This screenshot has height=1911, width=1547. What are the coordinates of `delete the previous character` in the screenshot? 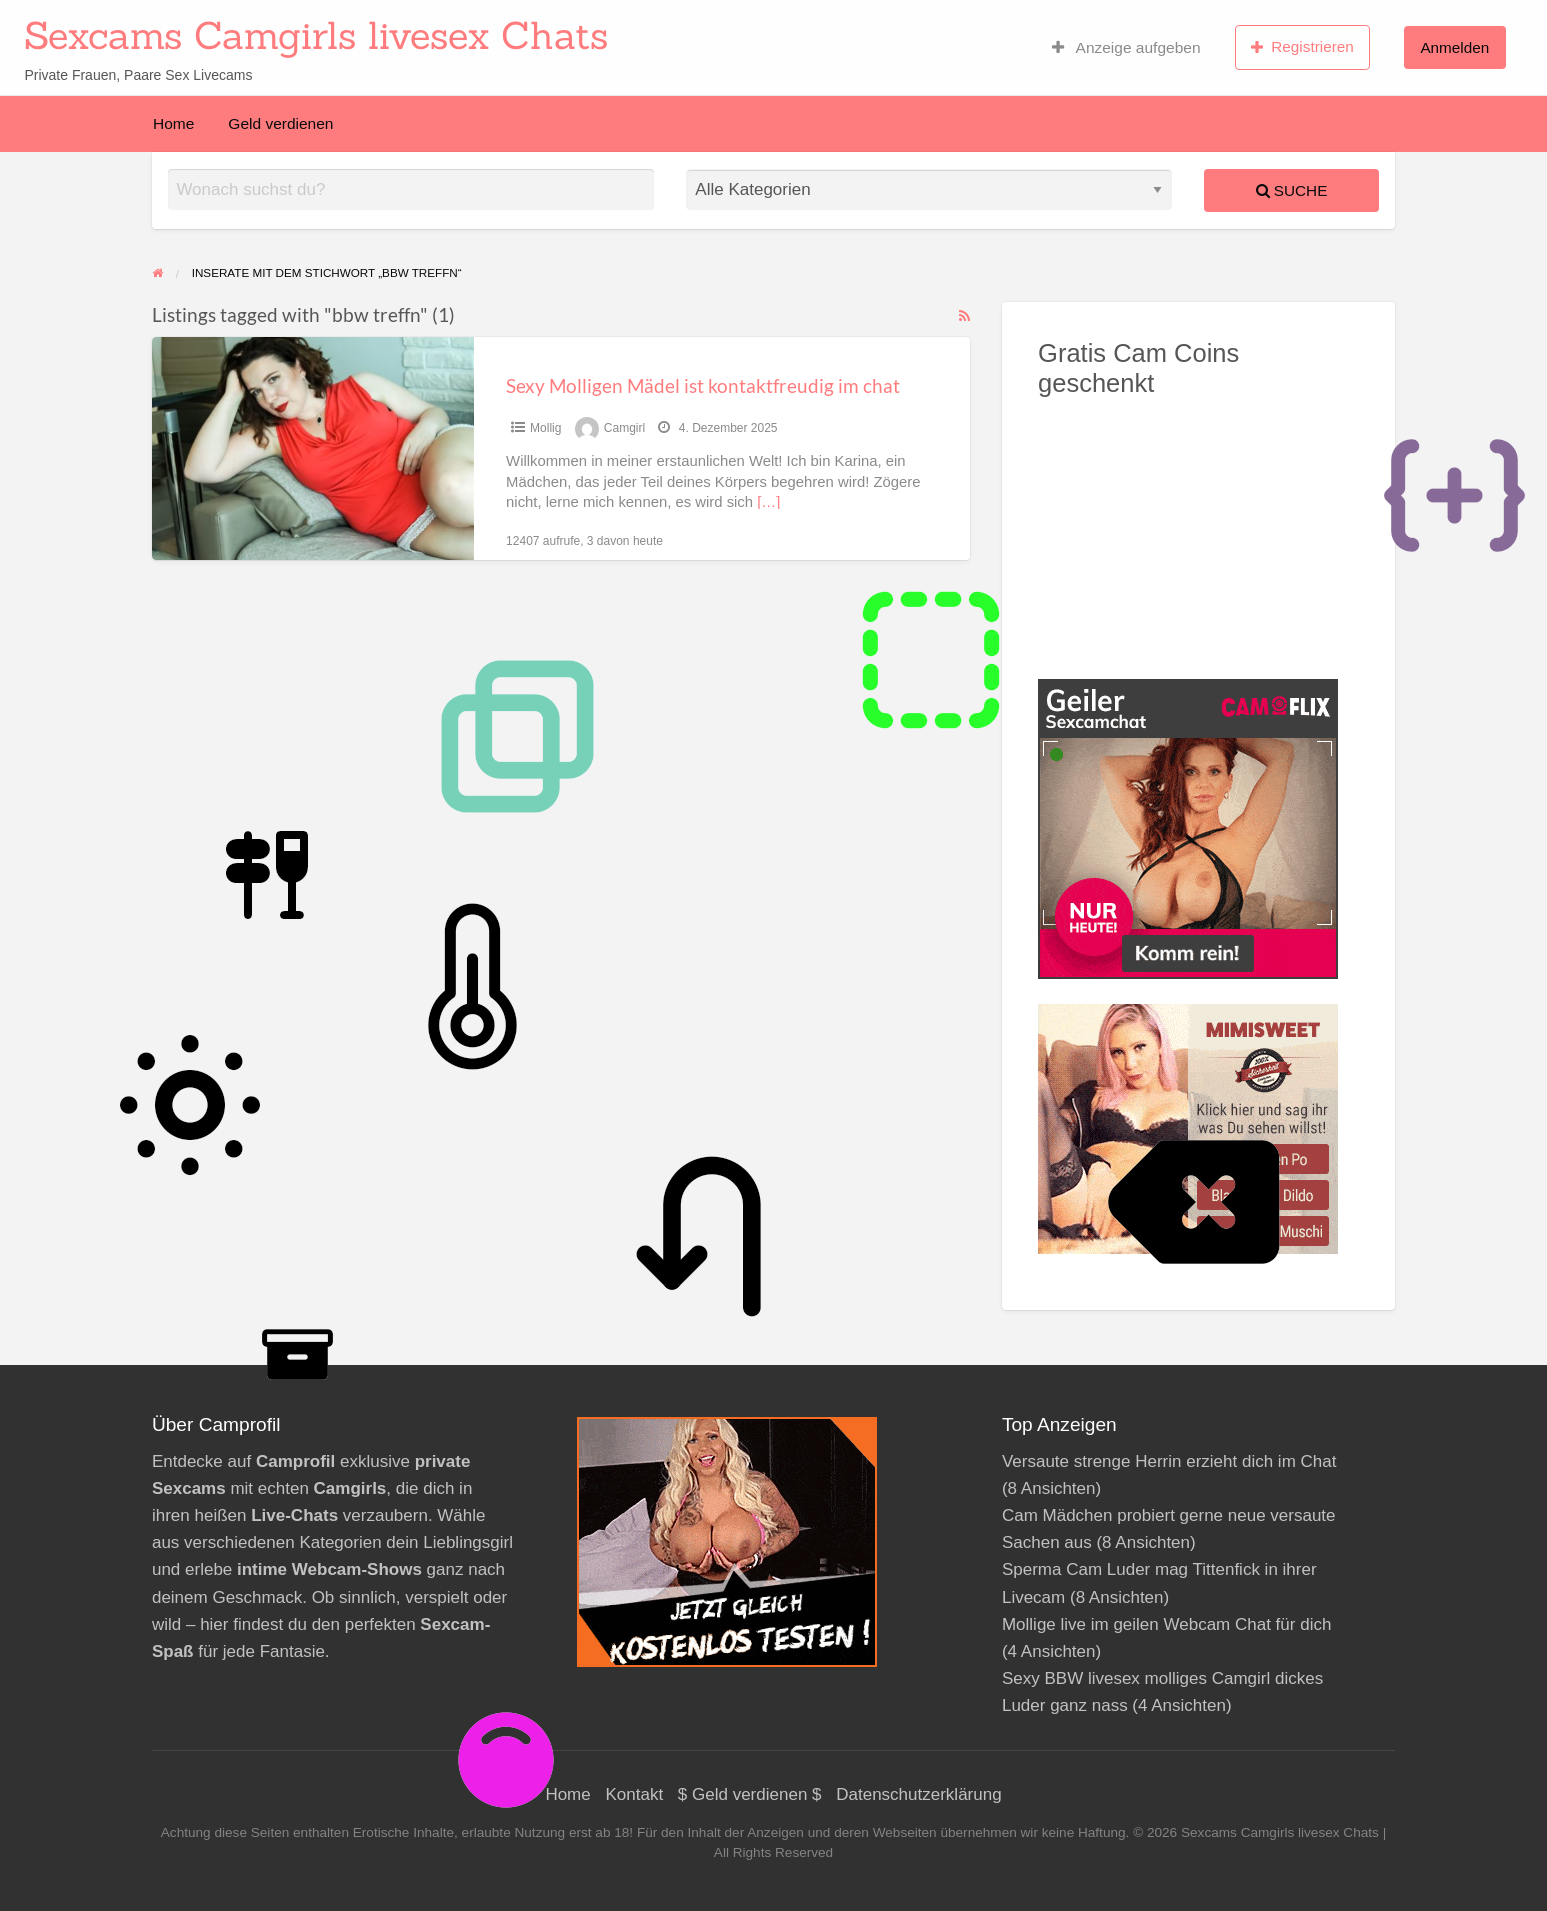 It's located at (1191, 1202).